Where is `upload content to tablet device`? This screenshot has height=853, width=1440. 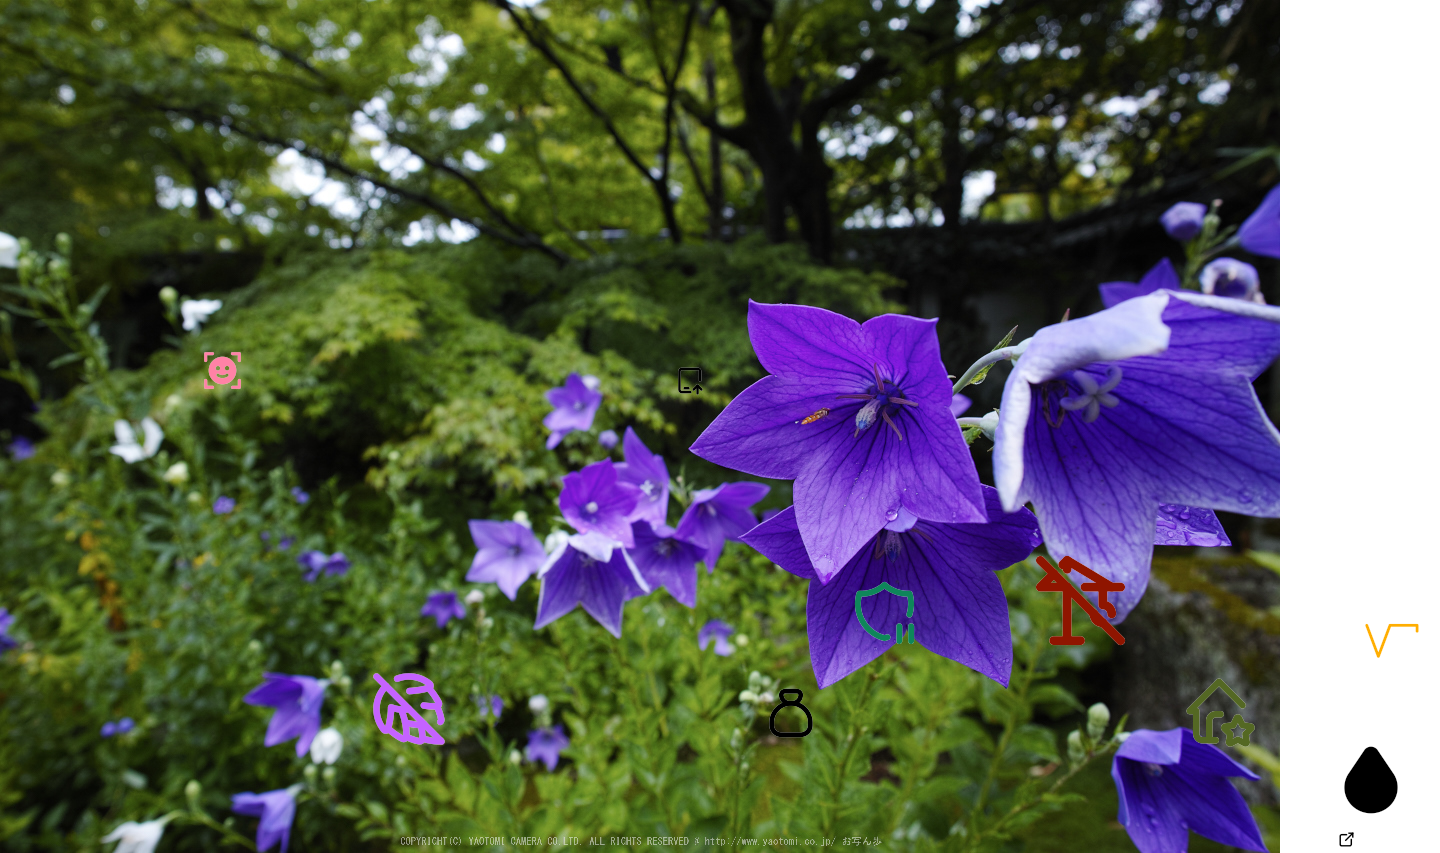
upload content to tablet device is located at coordinates (688, 380).